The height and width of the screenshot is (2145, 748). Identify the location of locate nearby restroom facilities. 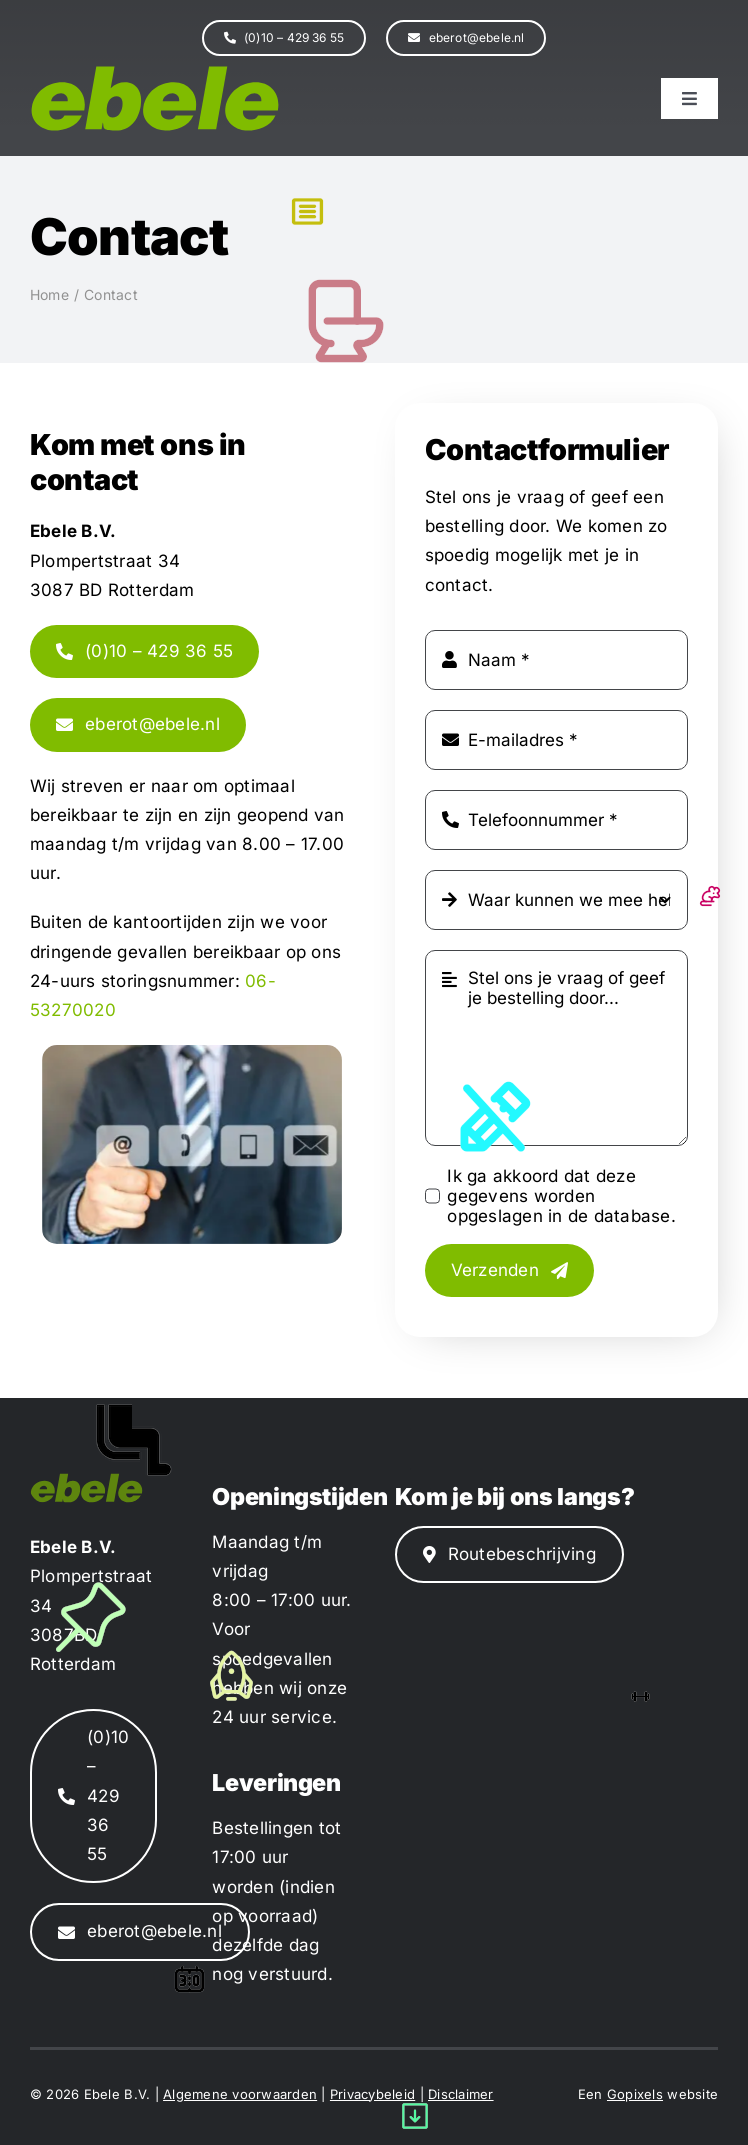
(346, 321).